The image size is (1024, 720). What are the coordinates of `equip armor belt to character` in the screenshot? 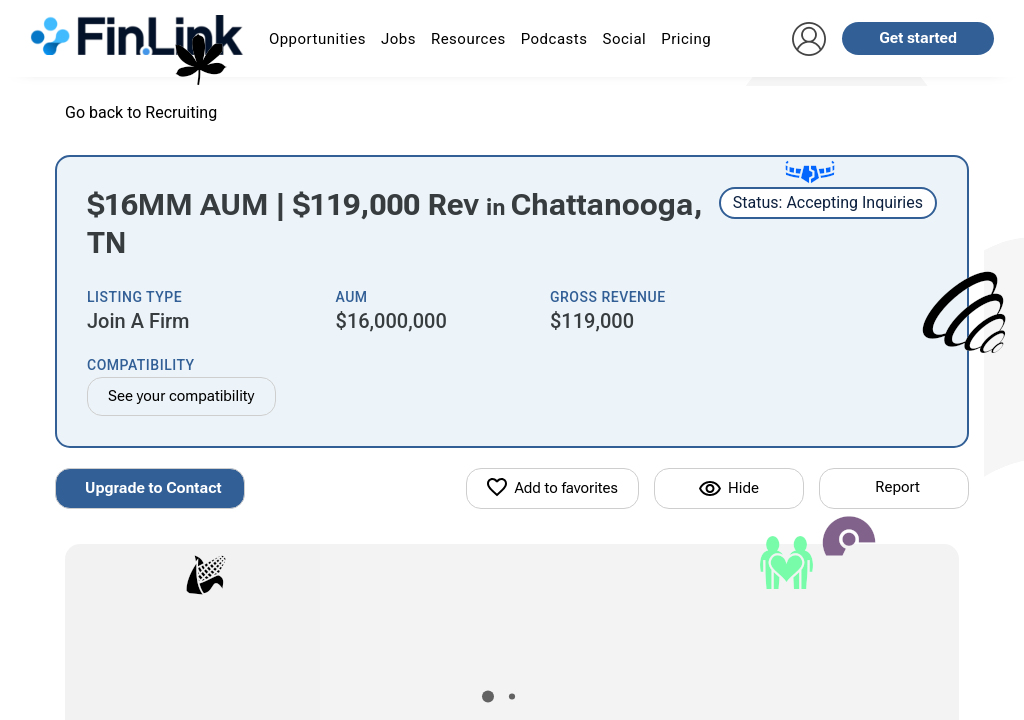 It's located at (810, 172).